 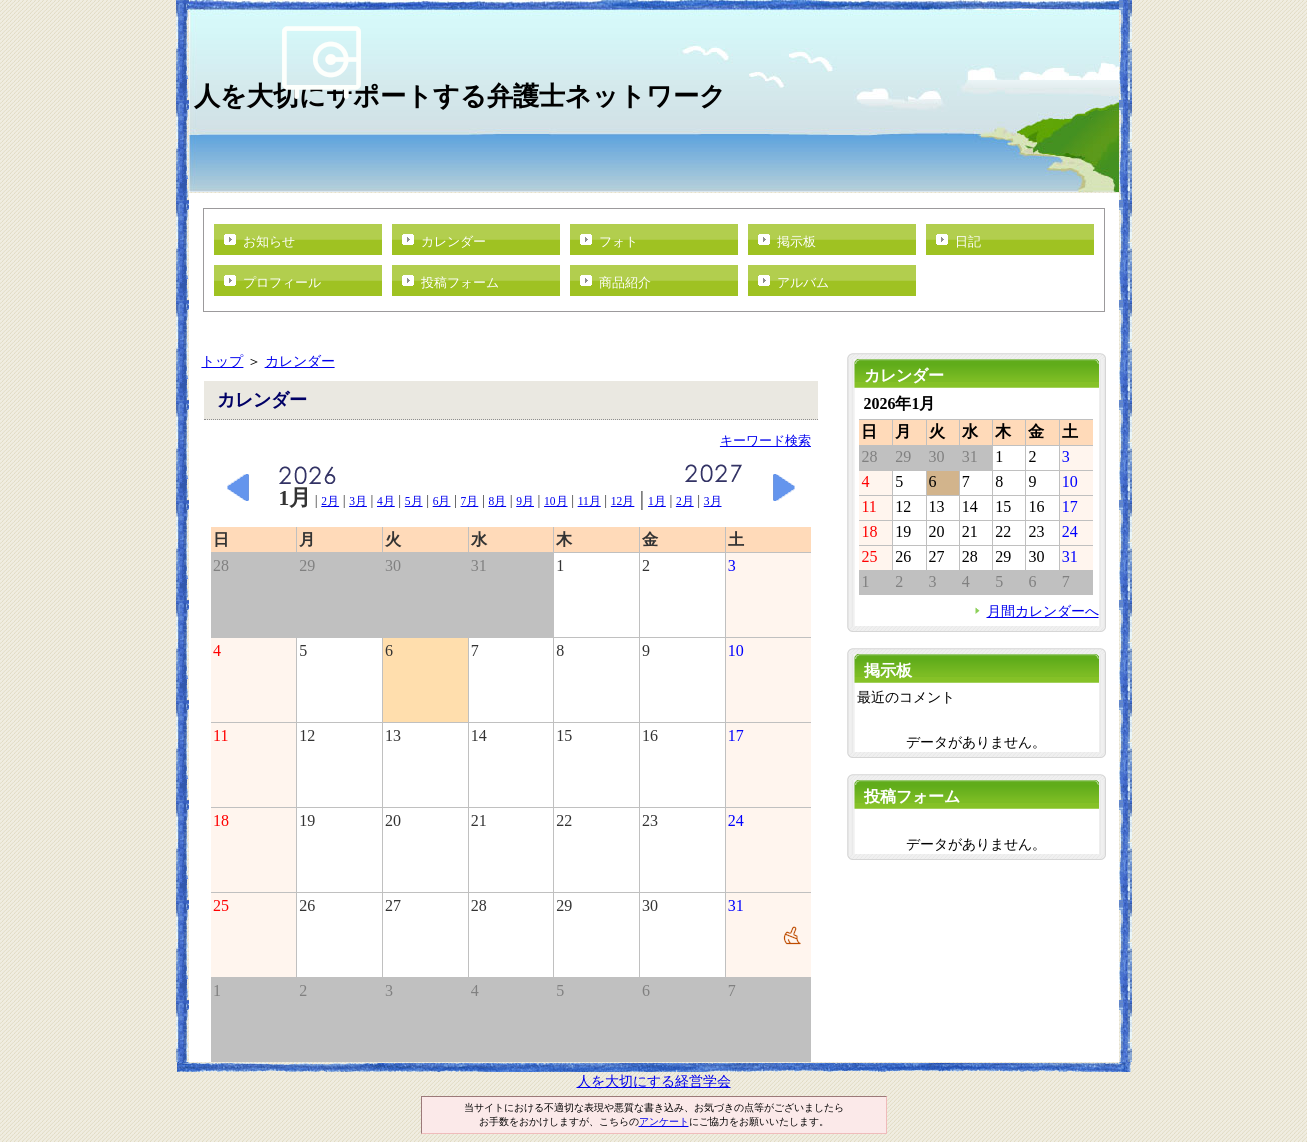 I want to click on clear or clean up items, so click(x=792, y=936).